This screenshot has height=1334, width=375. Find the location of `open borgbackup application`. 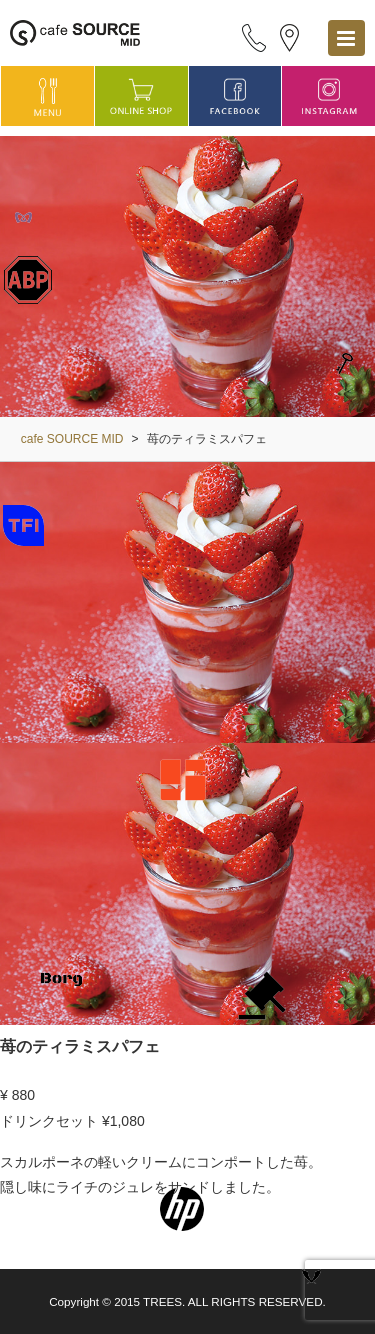

open borgbackup application is located at coordinates (61, 979).